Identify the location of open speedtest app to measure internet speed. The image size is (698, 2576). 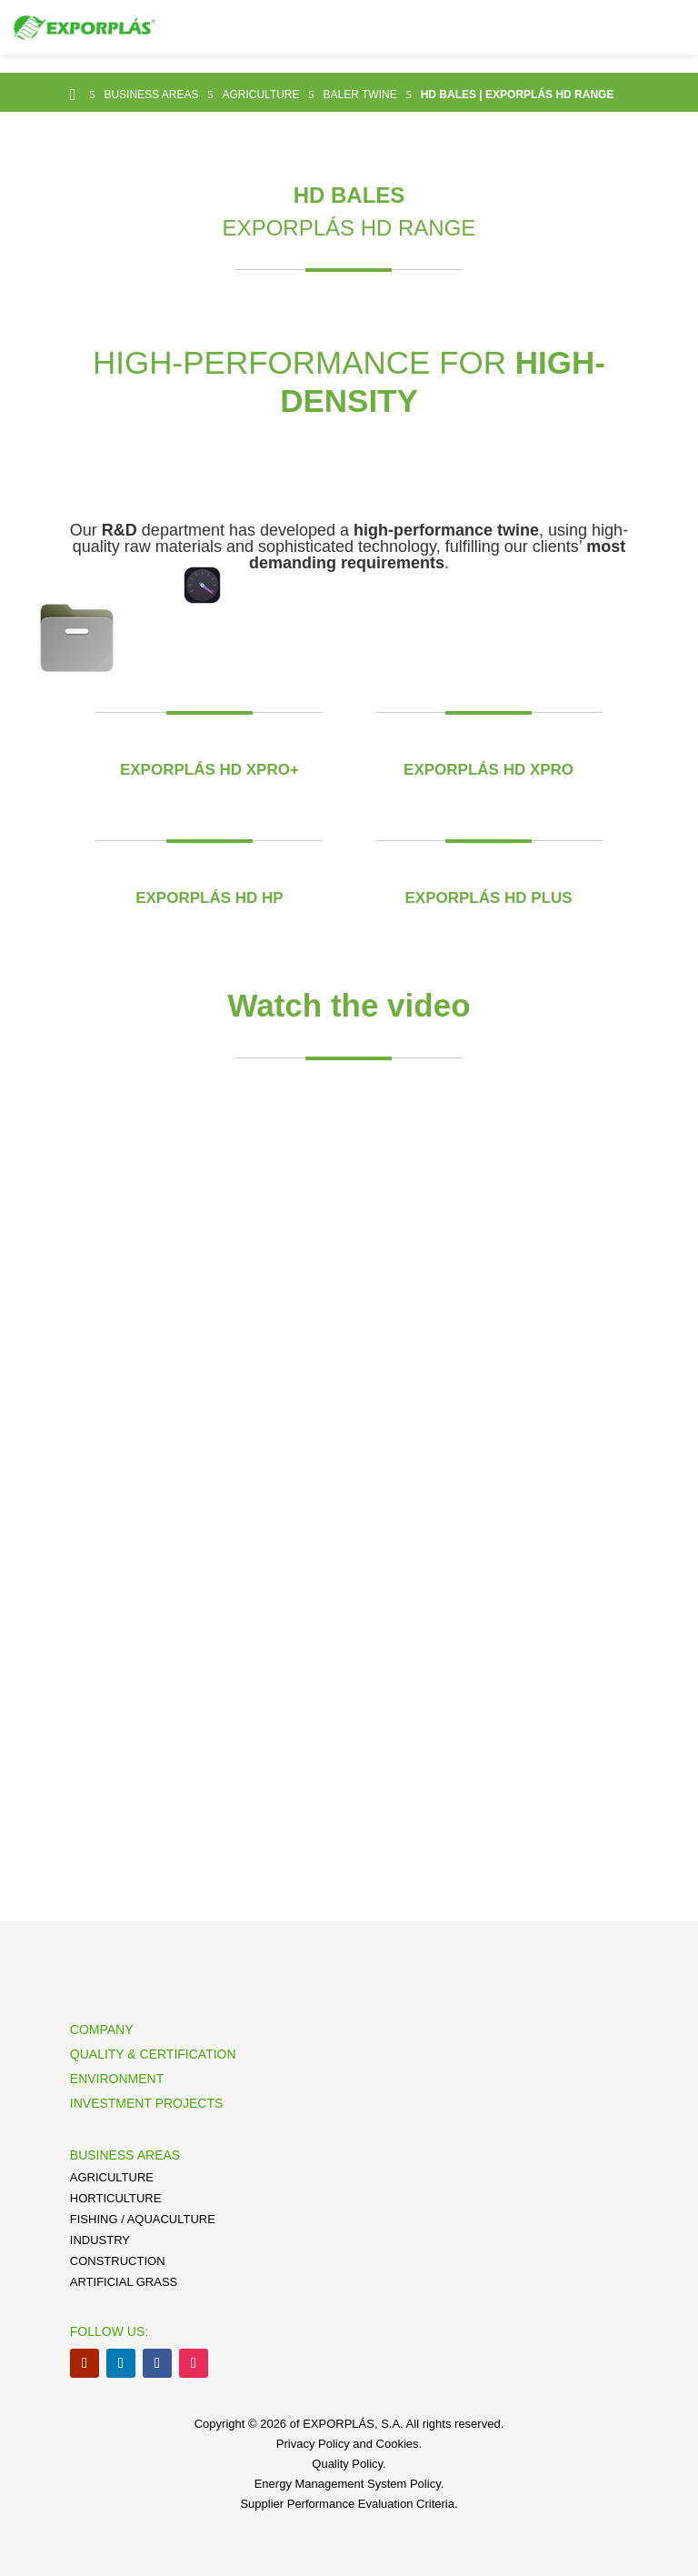
(202, 585).